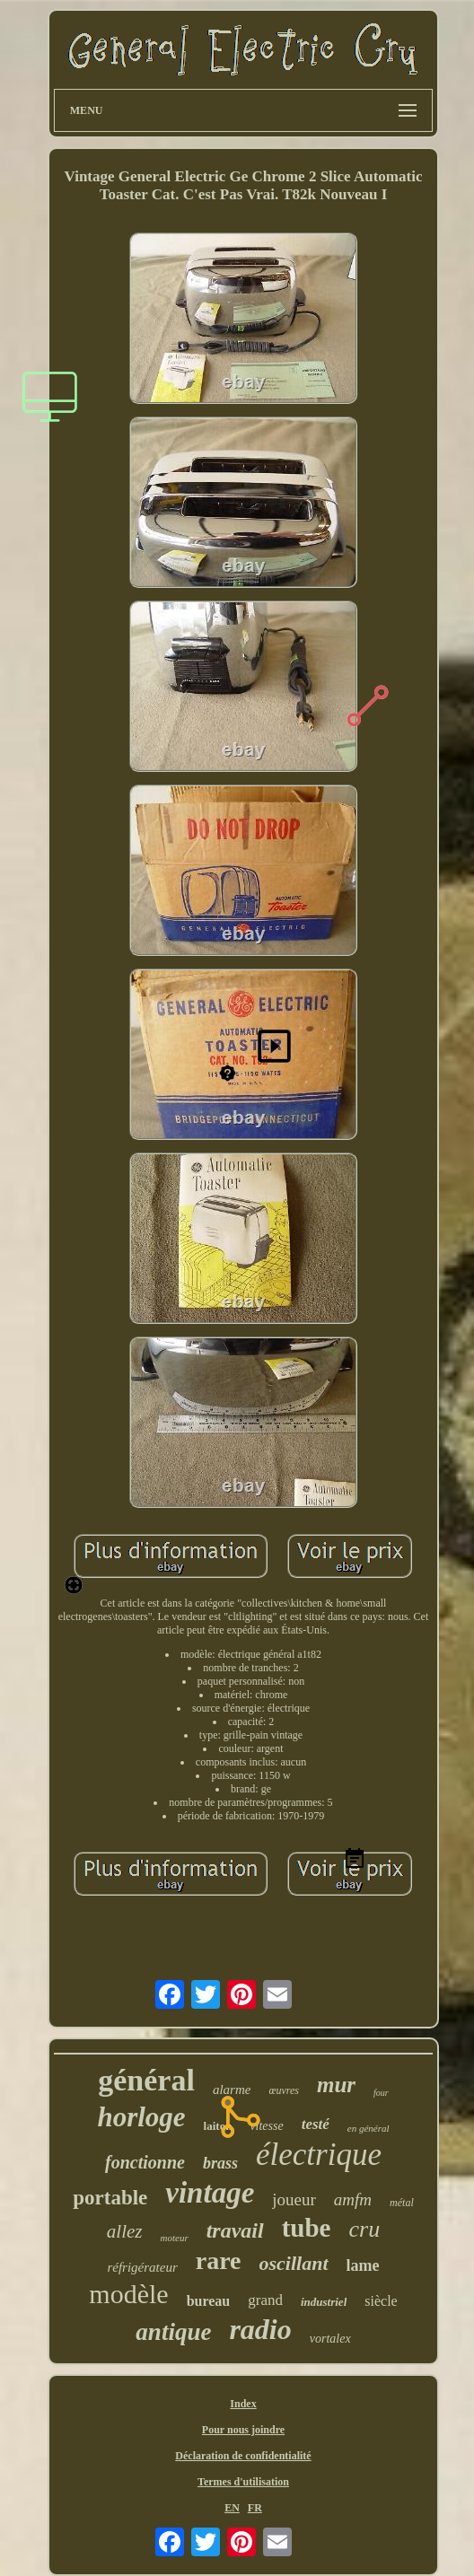 The image size is (474, 2576). Describe the element at coordinates (74, 1585) in the screenshot. I see `tap to scan a QR code or barcode` at that location.